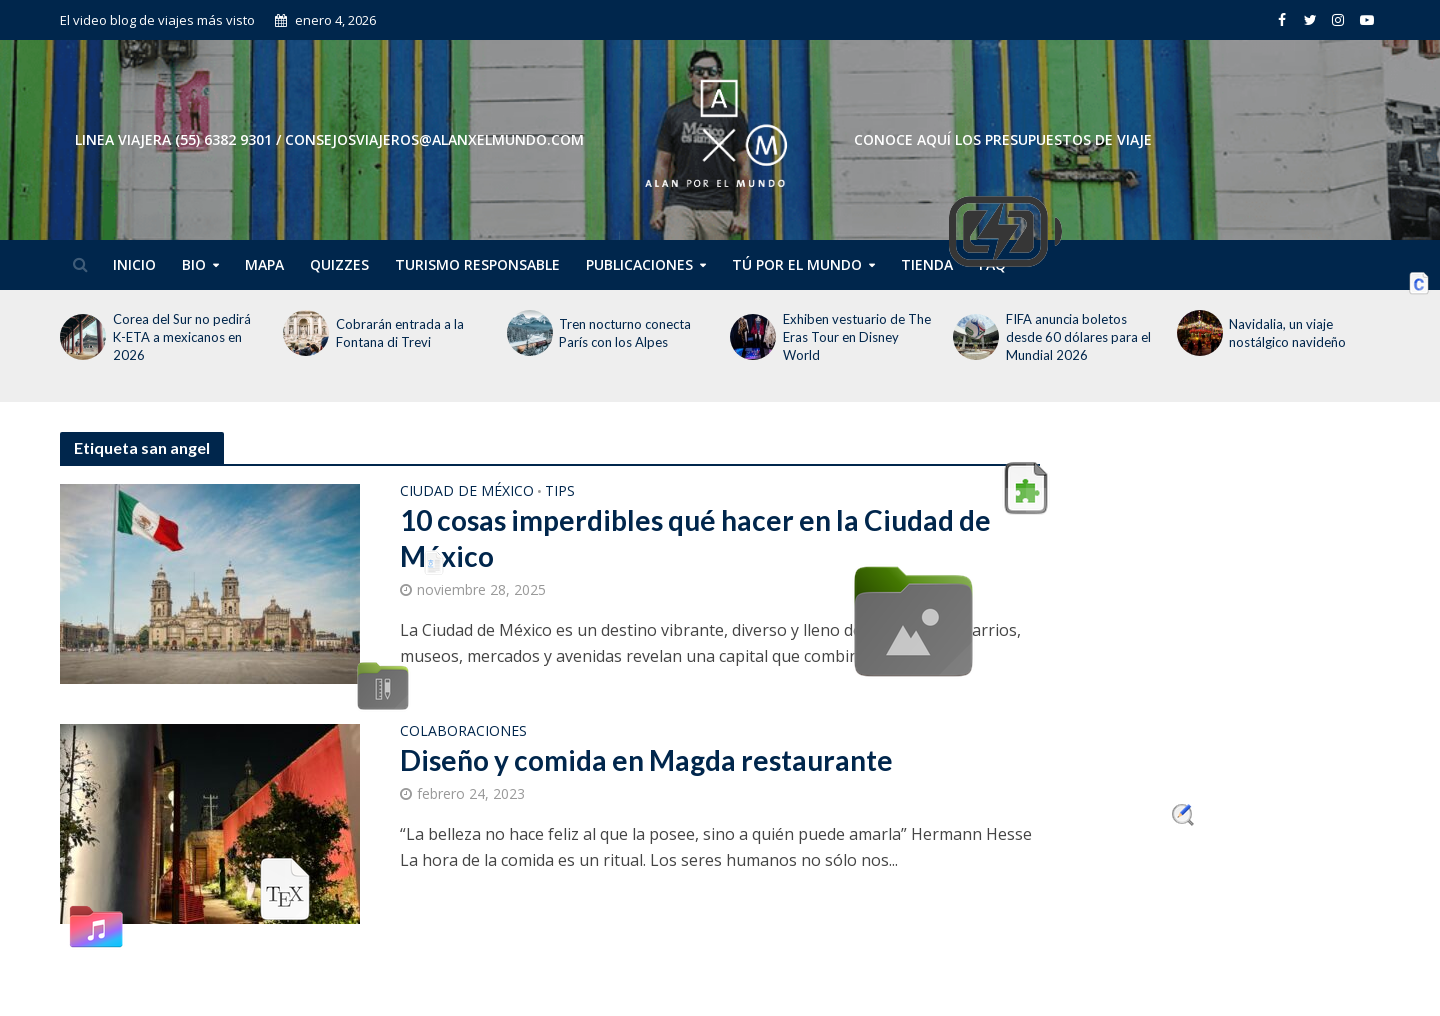 This screenshot has height=1016, width=1440. What do you see at coordinates (1183, 815) in the screenshot?
I see `open find and replace tool` at bounding box center [1183, 815].